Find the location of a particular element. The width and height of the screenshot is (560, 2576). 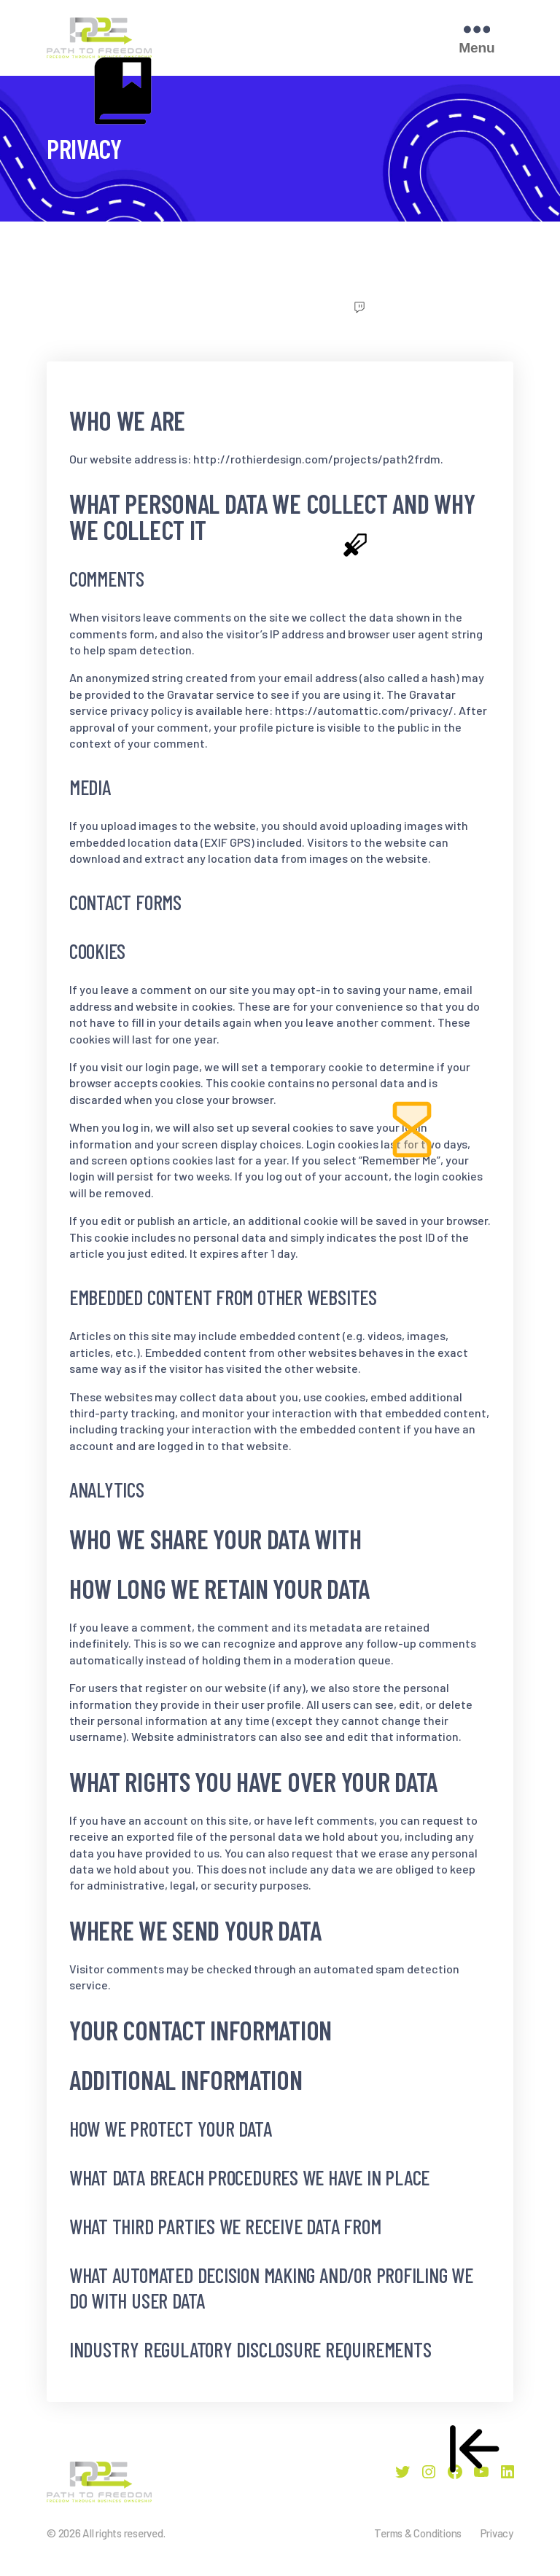

indicates a loading or processing state is located at coordinates (412, 1130).